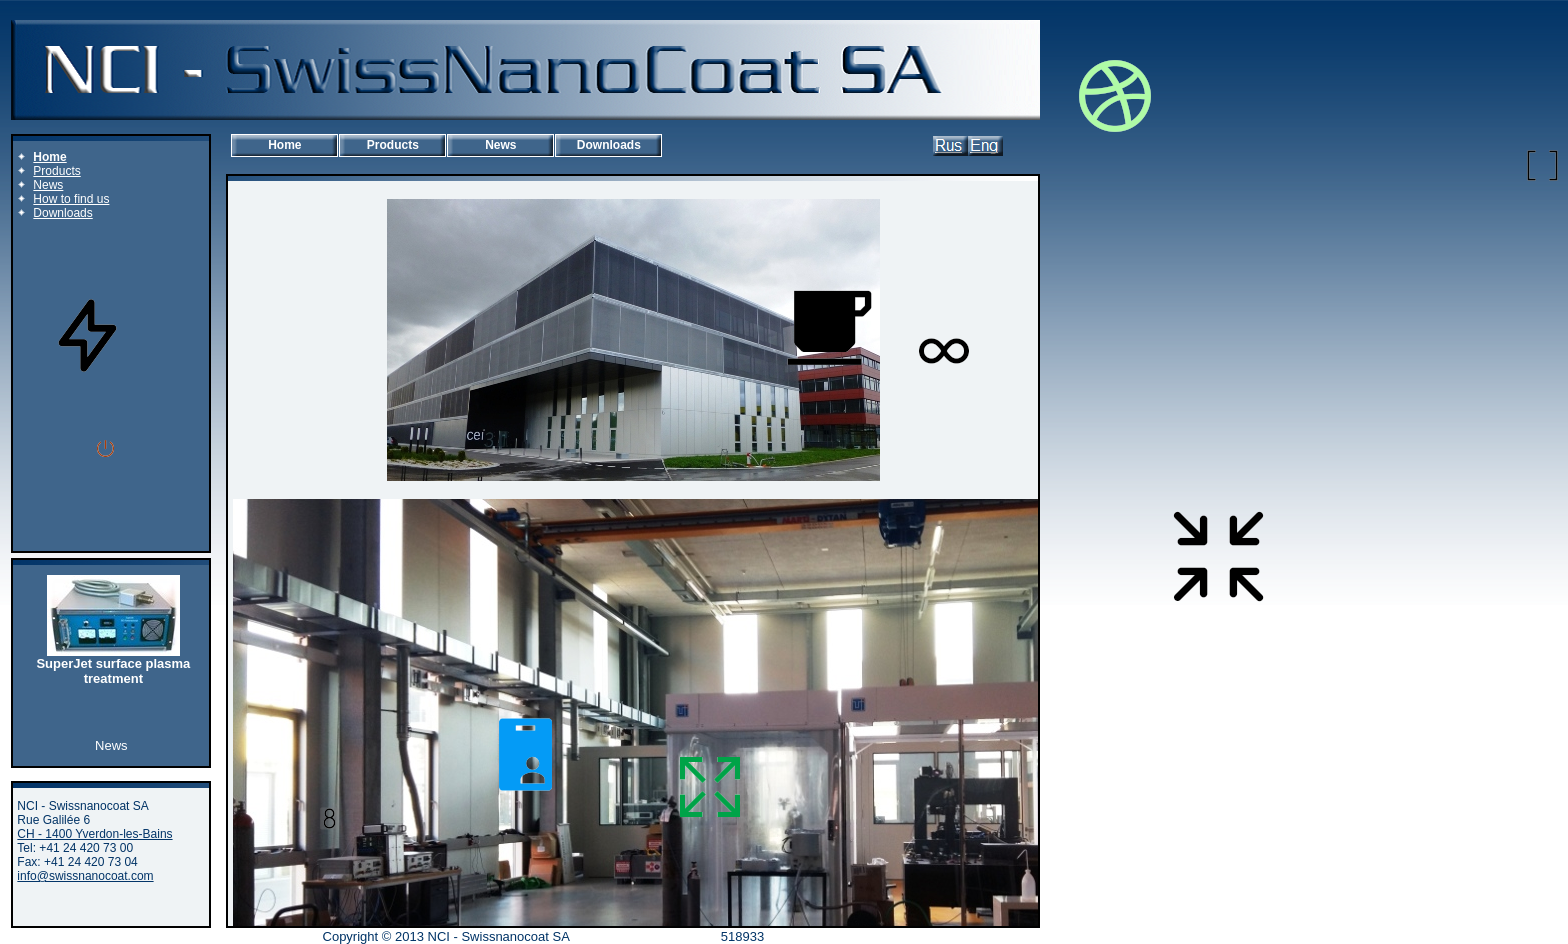  I want to click on quick actions or shortcuts, so click(87, 335).